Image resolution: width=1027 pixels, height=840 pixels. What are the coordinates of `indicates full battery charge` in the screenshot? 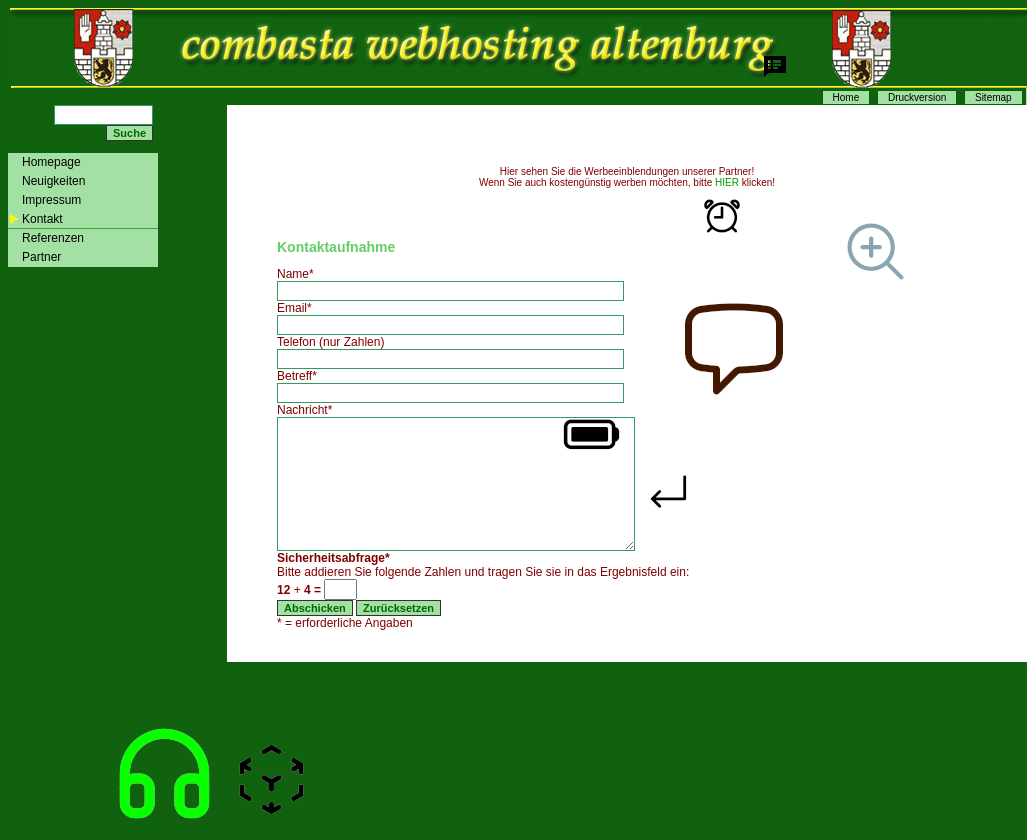 It's located at (591, 432).